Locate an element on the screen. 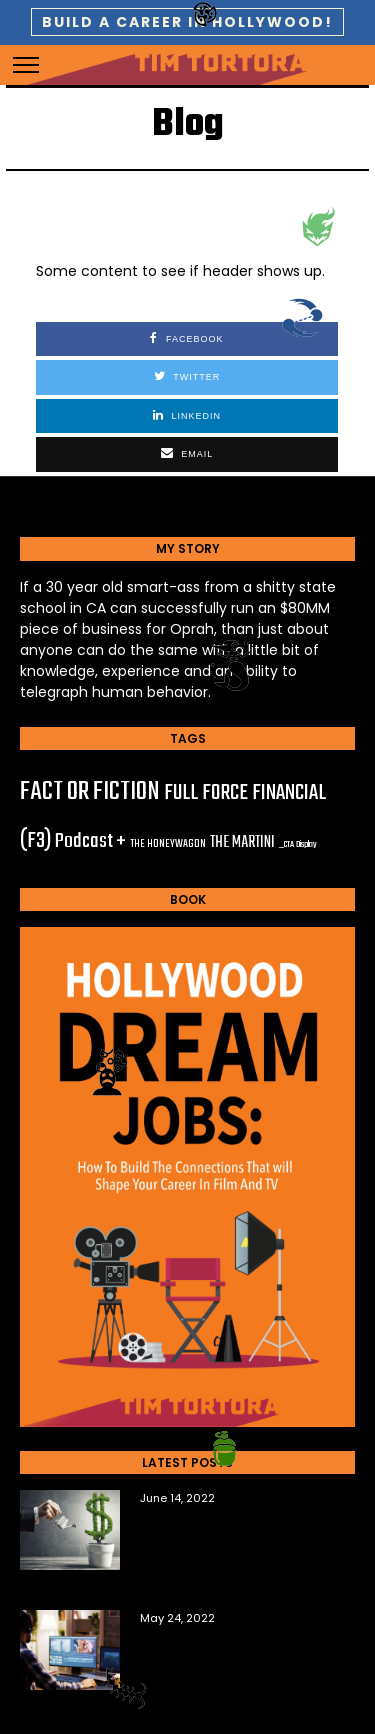 The height and width of the screenshot is (1734, 375). indicates bug or pest-related content in a game is located at coordinates (126, 1688).